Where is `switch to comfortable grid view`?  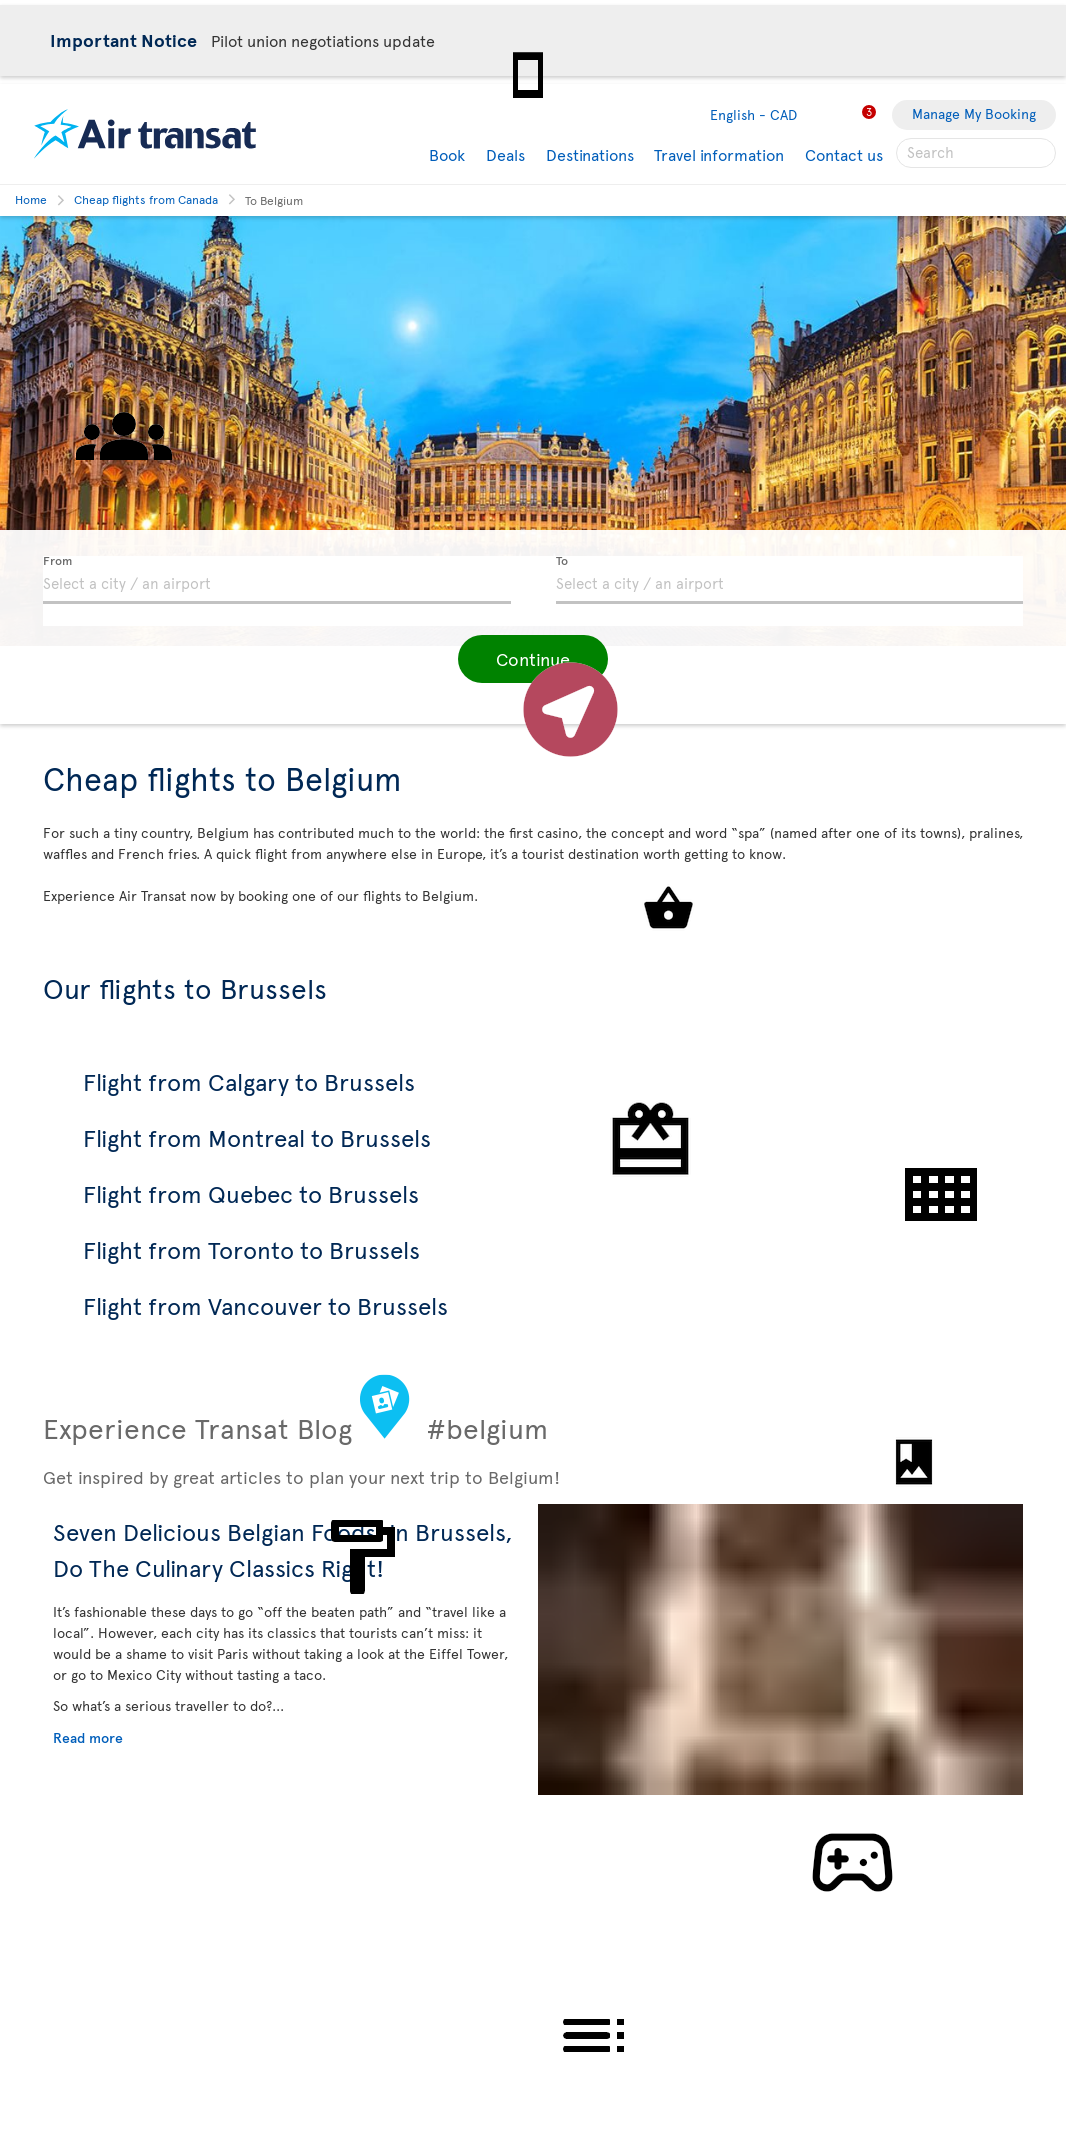
switch to comfortable grid view is located at coordinates (939, 1194).